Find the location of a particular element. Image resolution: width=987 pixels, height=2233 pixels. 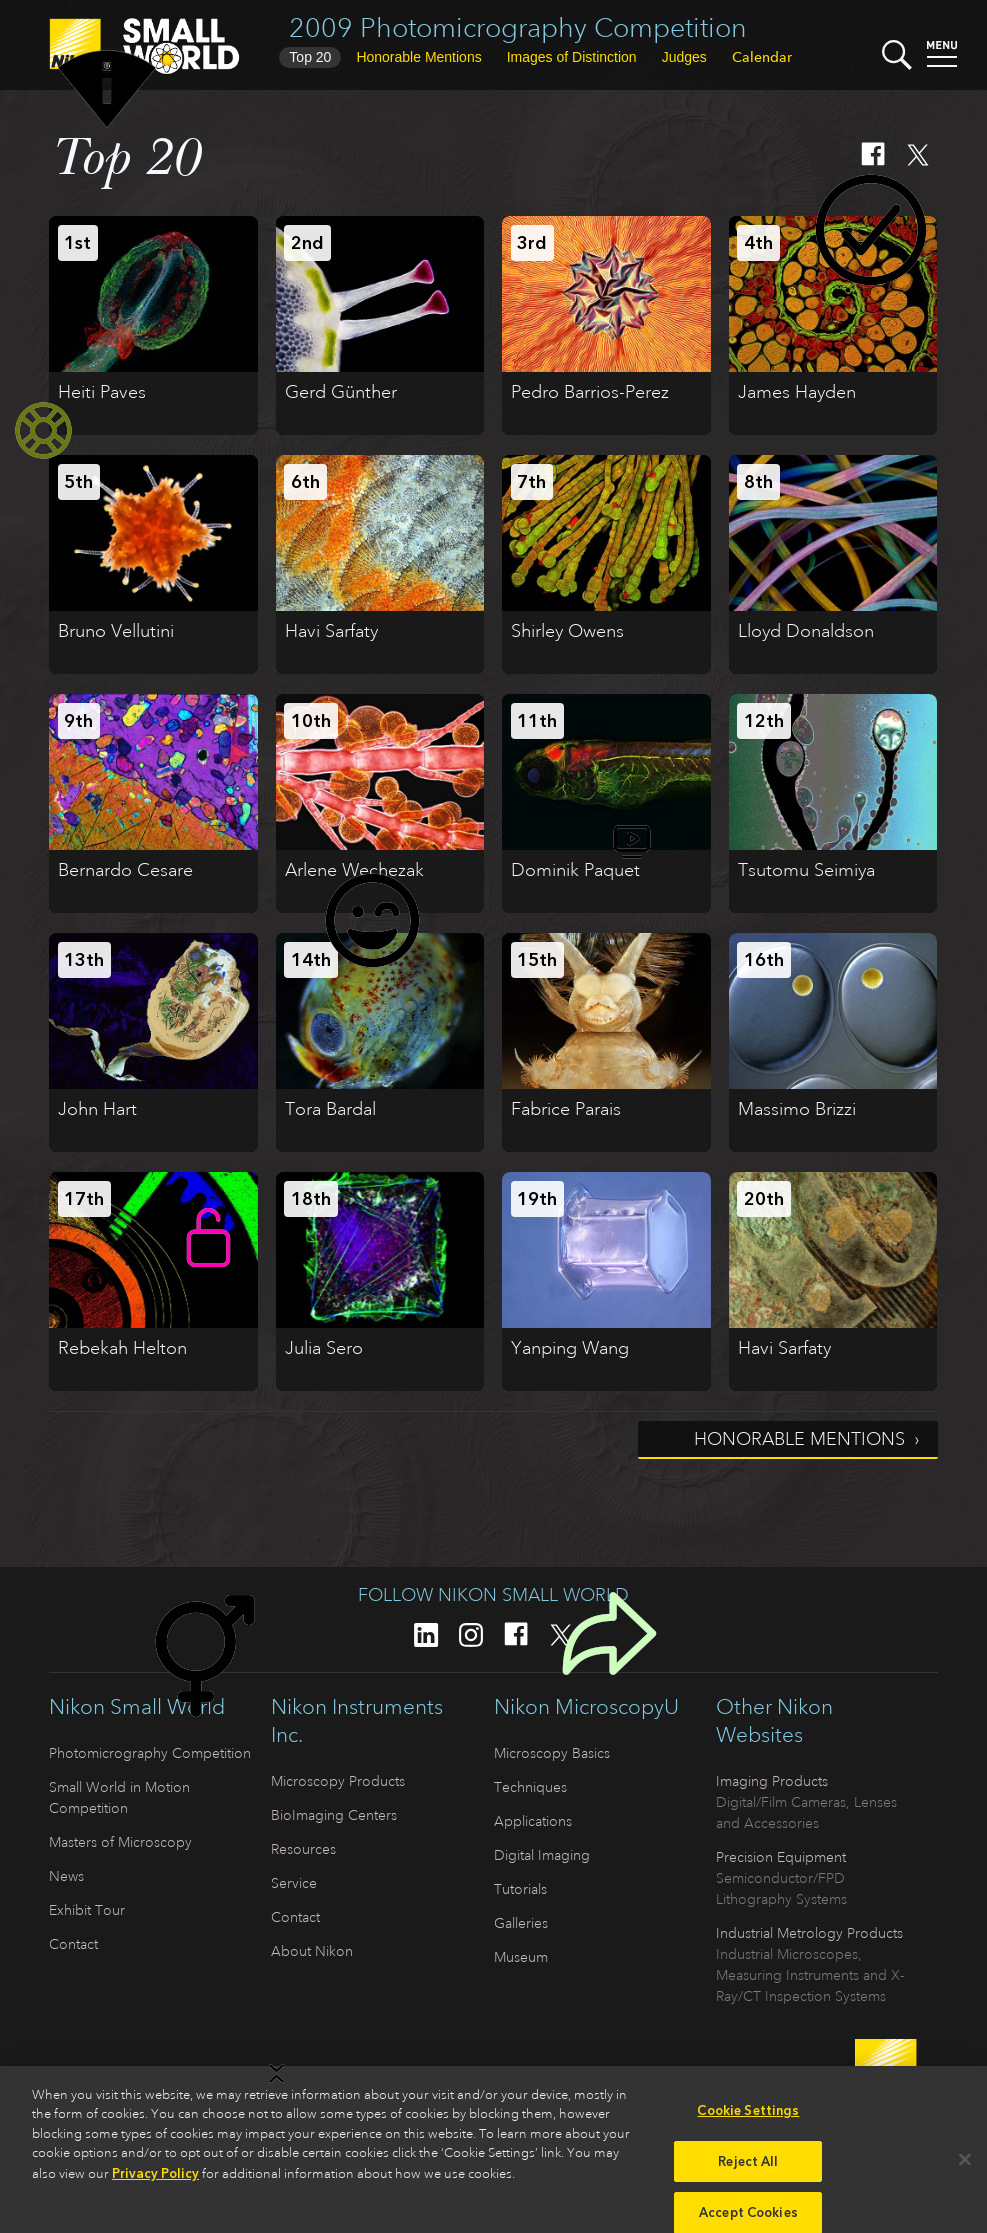

share or forward content is located at coordinates (609, 1633).